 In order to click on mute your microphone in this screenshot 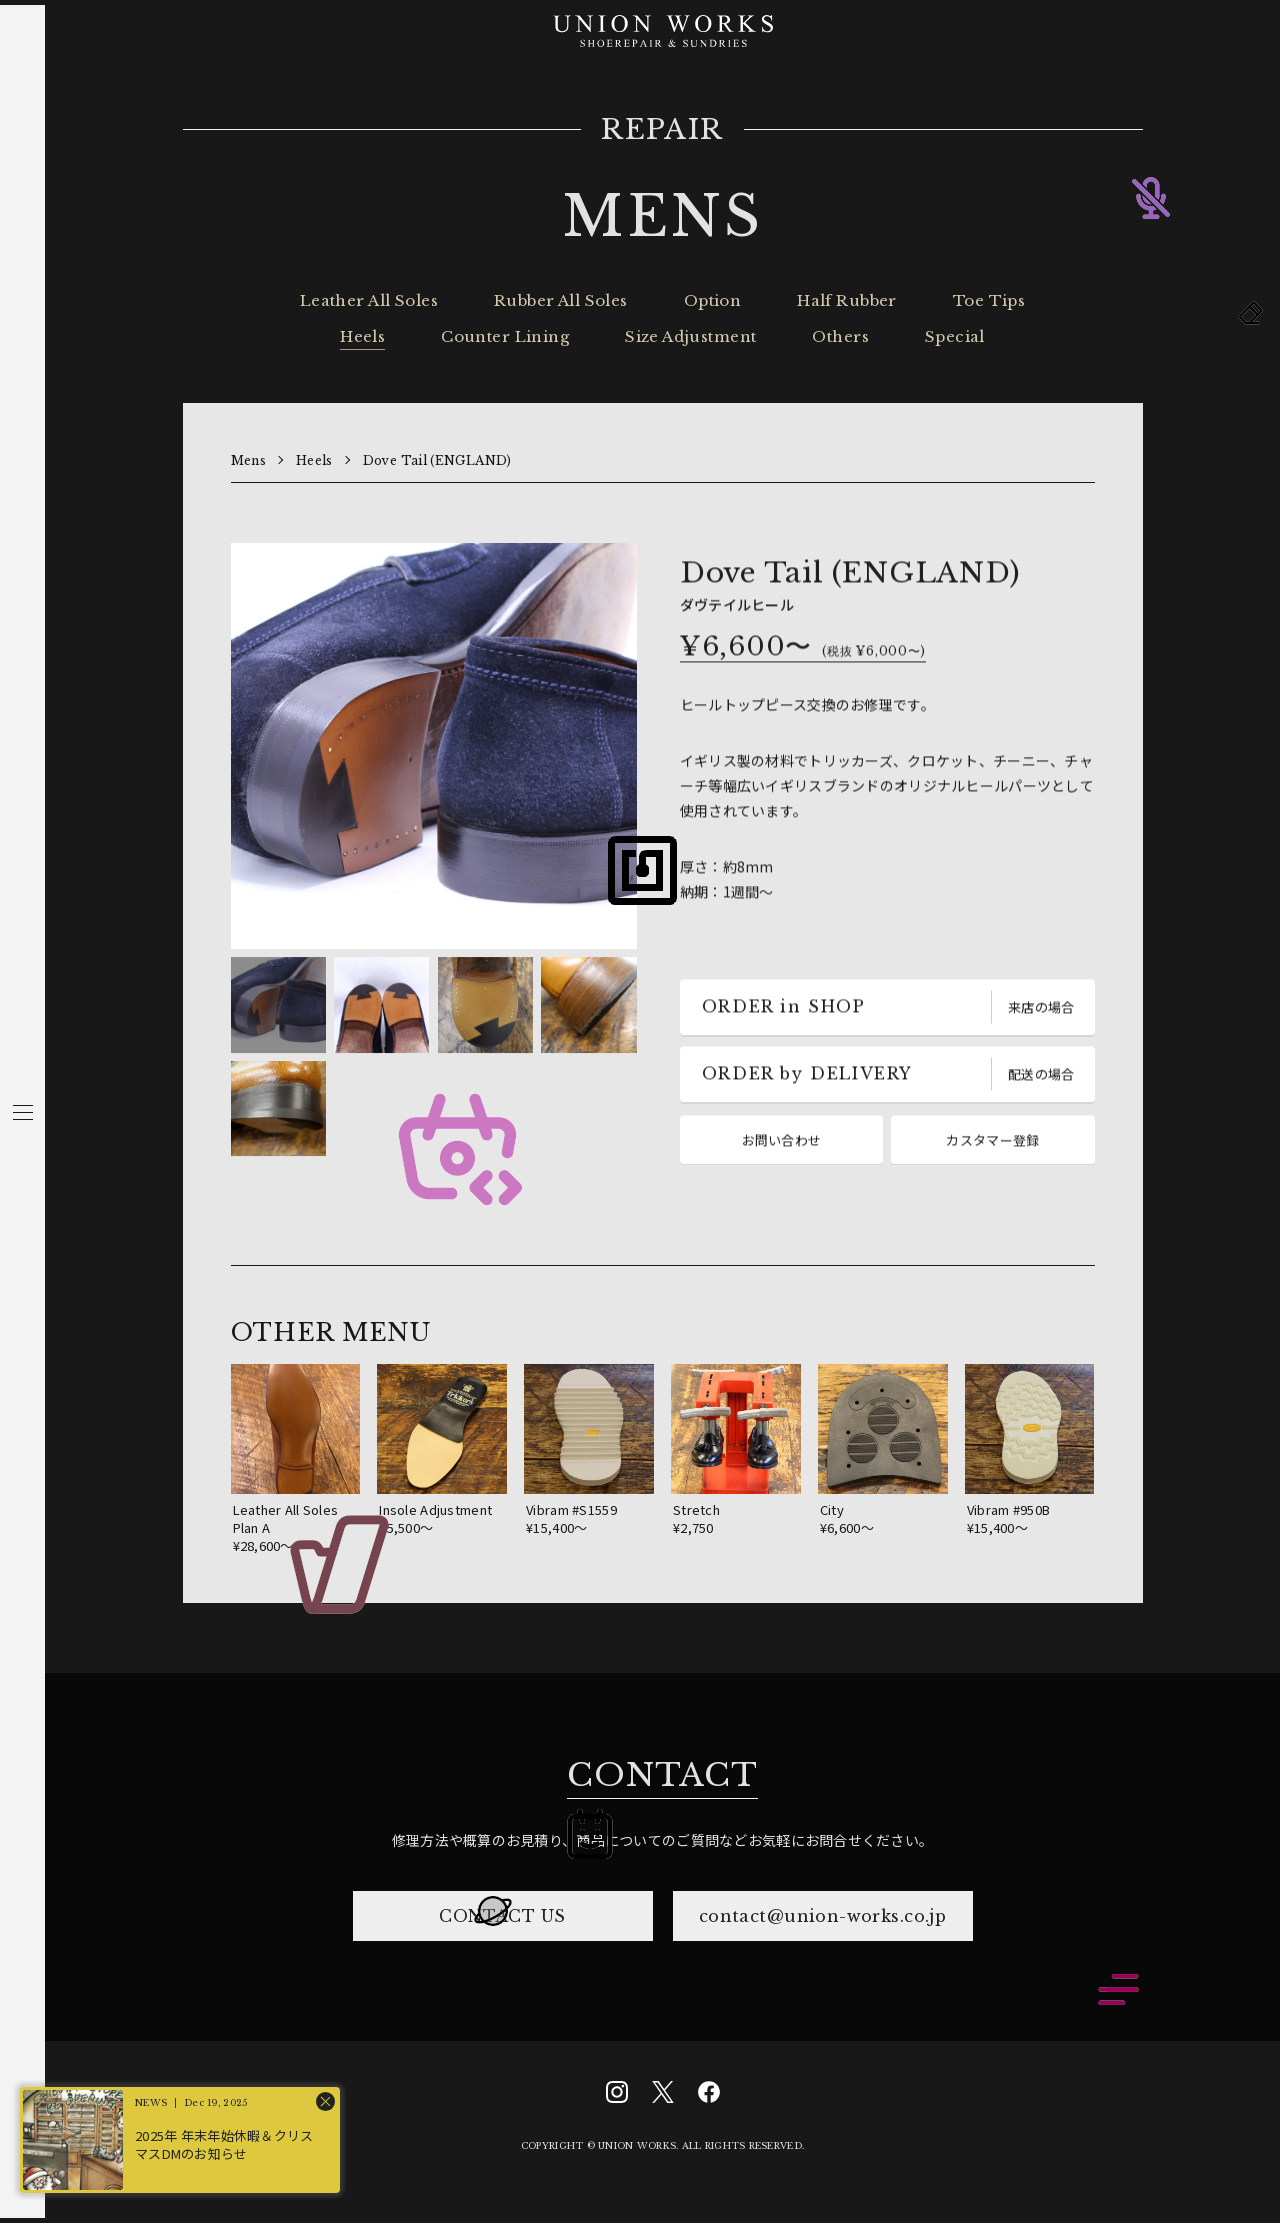, I will do `click(1151, 198)`.